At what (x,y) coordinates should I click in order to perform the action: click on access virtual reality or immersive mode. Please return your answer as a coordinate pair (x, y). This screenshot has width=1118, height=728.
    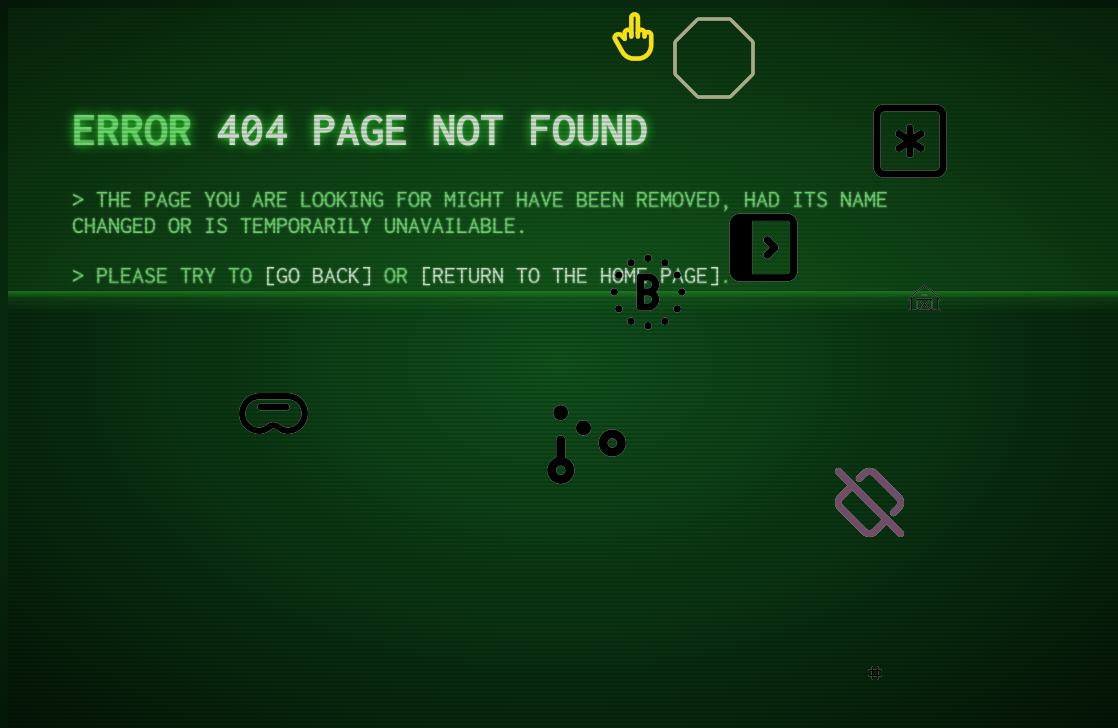
    Looking at the image, I should click on (273, 413).